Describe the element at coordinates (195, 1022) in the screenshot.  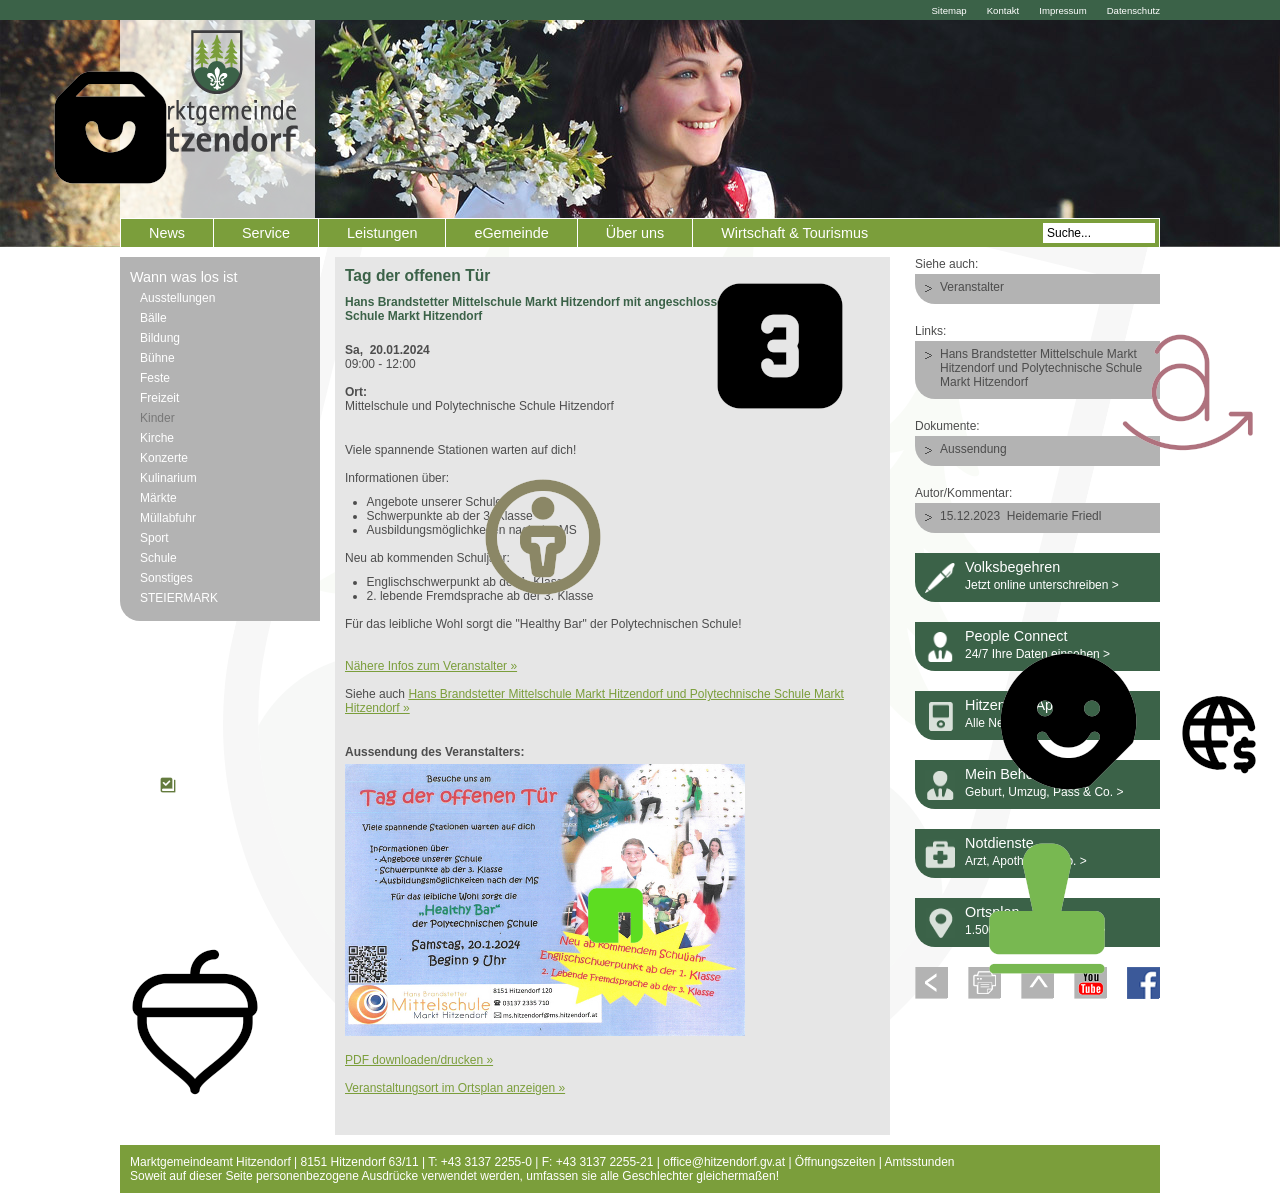
I see `nature or outdoors category icon` at that location.